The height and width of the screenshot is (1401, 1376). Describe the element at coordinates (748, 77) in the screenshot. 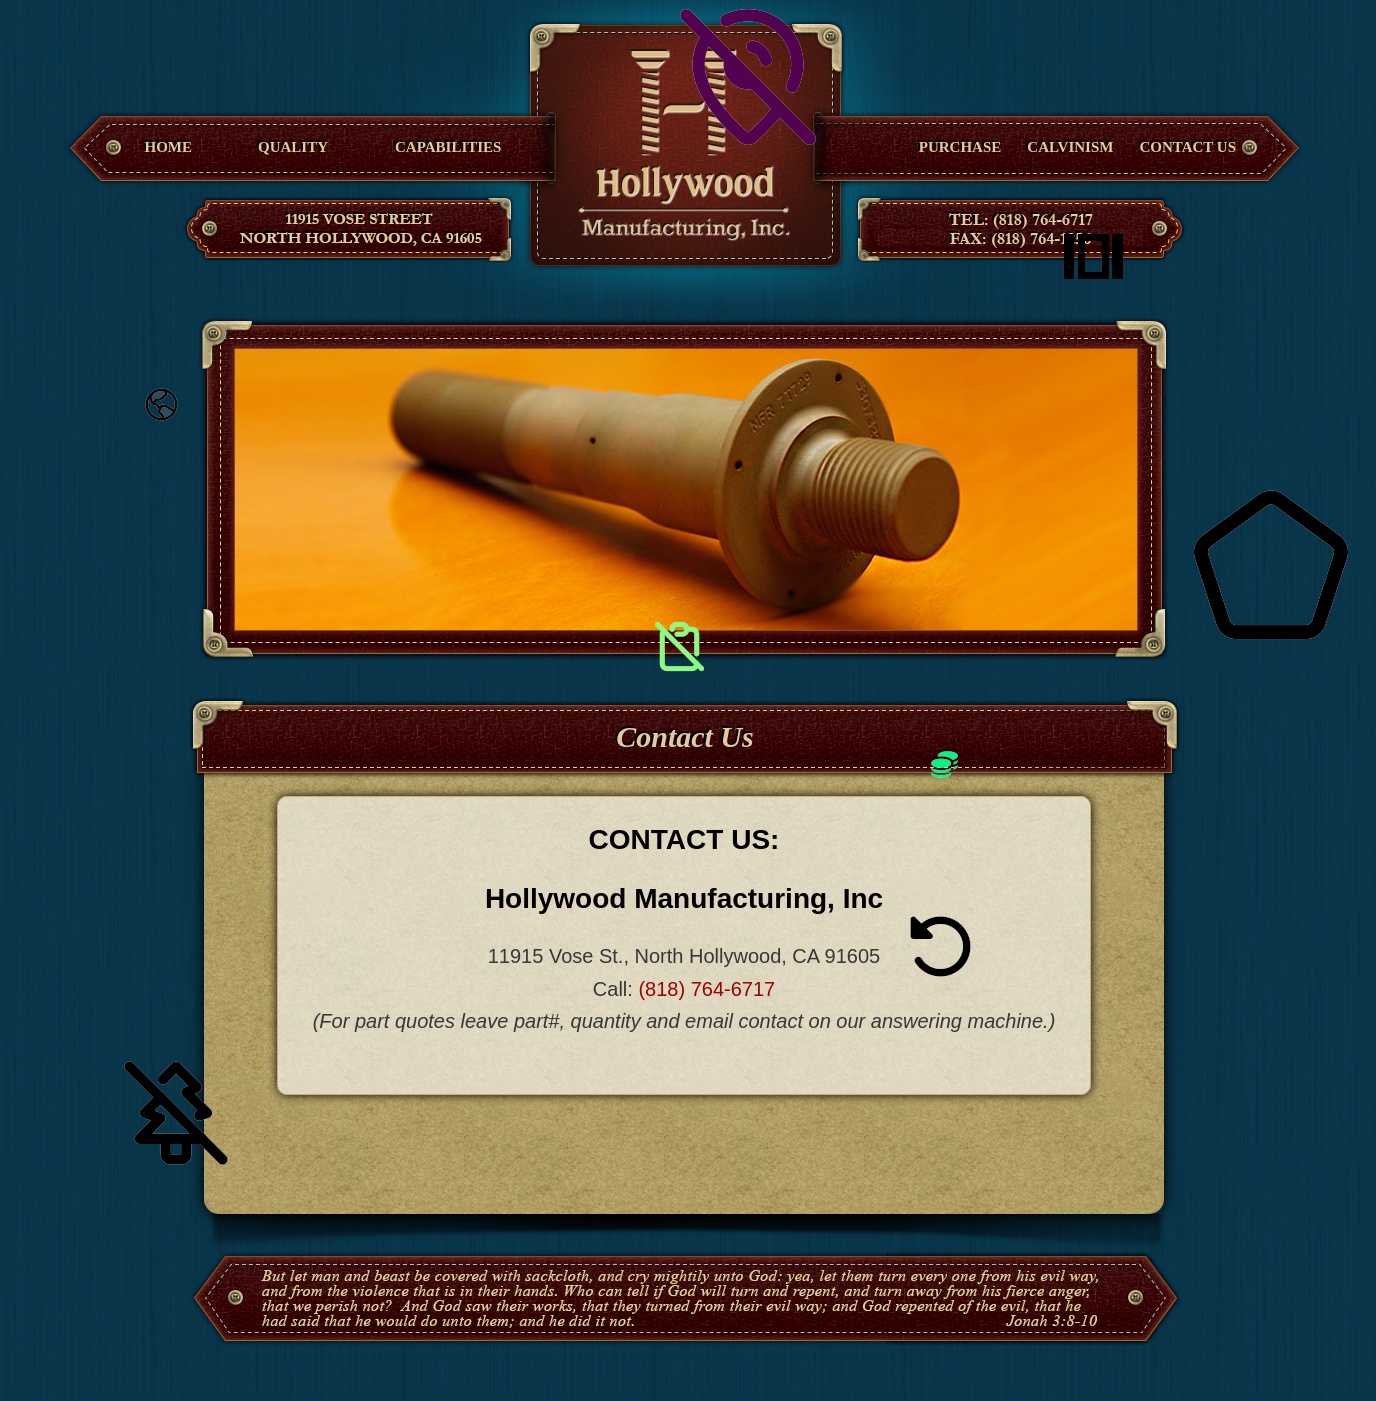

I see `disable location services` at that location.